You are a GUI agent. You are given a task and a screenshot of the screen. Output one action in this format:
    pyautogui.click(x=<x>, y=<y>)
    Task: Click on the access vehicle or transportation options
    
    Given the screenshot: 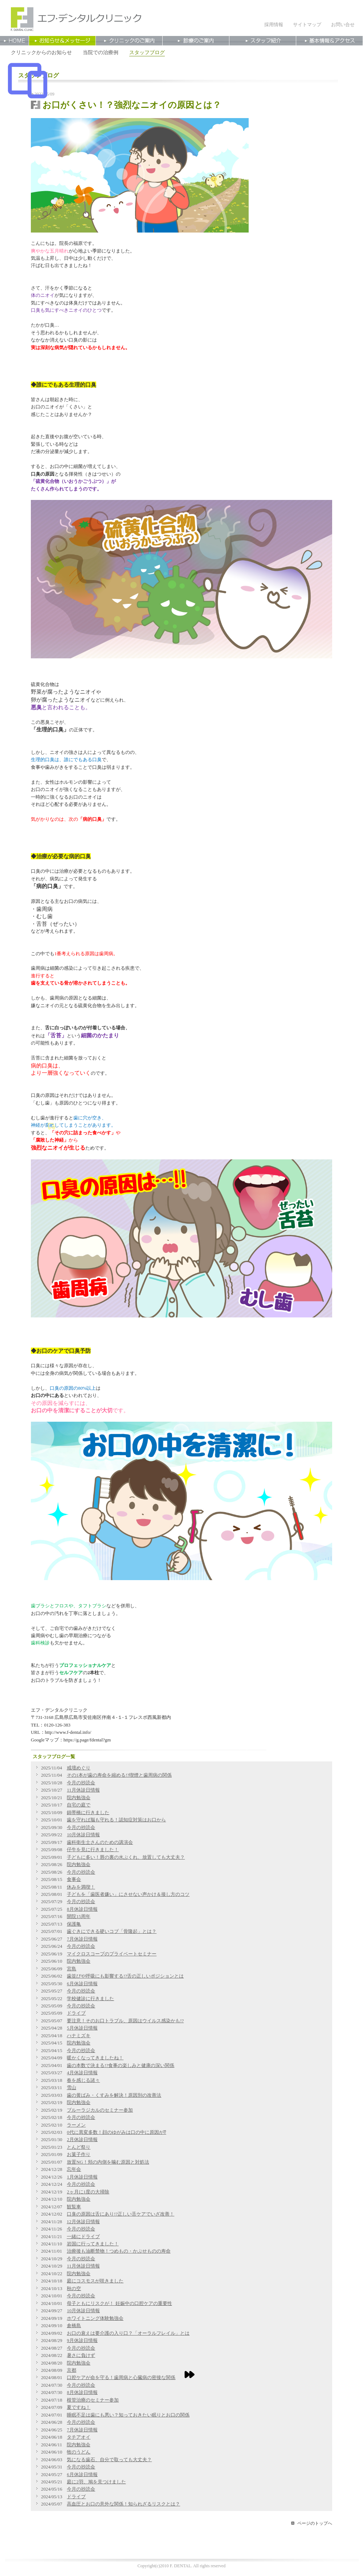 What is the action you would take?
    pyautogui.click(x=52, y=1126)
    